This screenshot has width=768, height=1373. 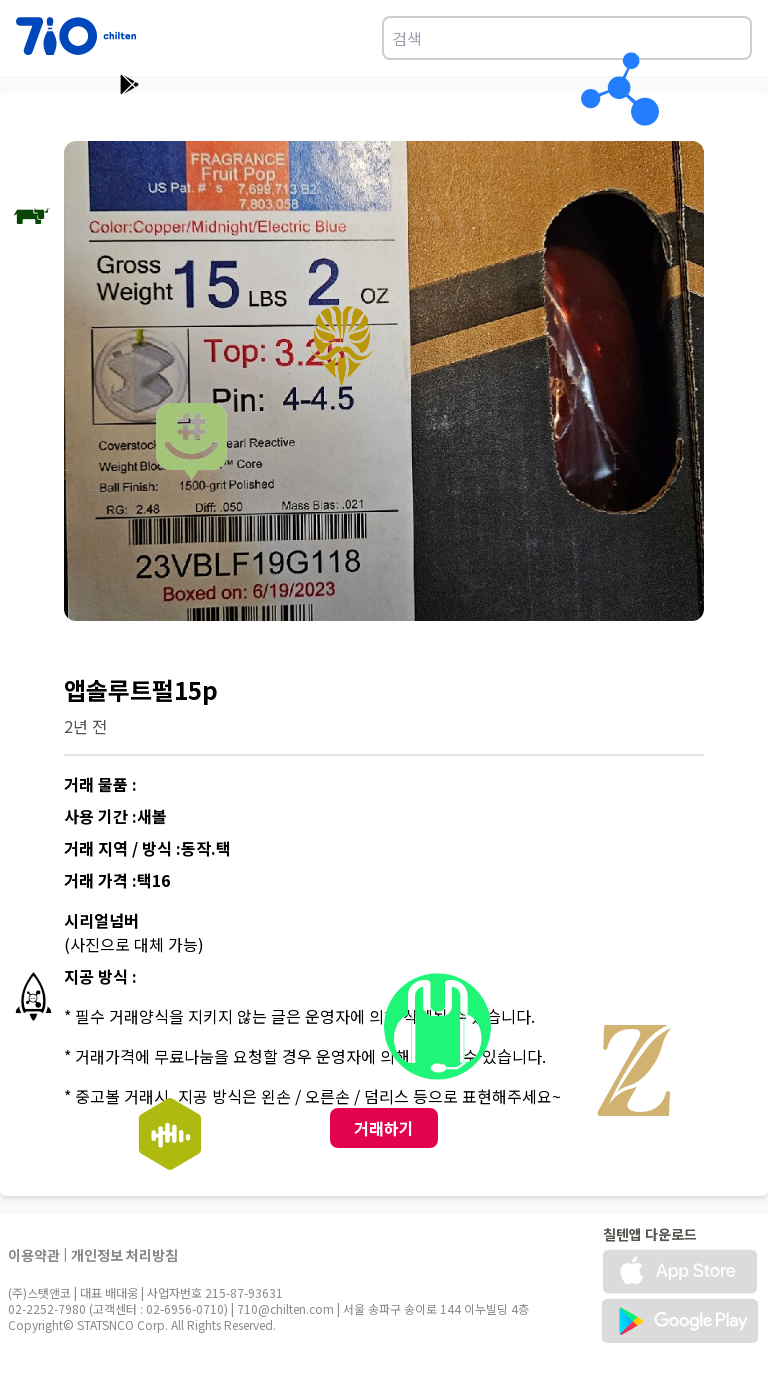 What do you see at coordinates (33, 996) in the screenshot?
I see `Apache RocketMQ logo` at bounding box center [33, 996].